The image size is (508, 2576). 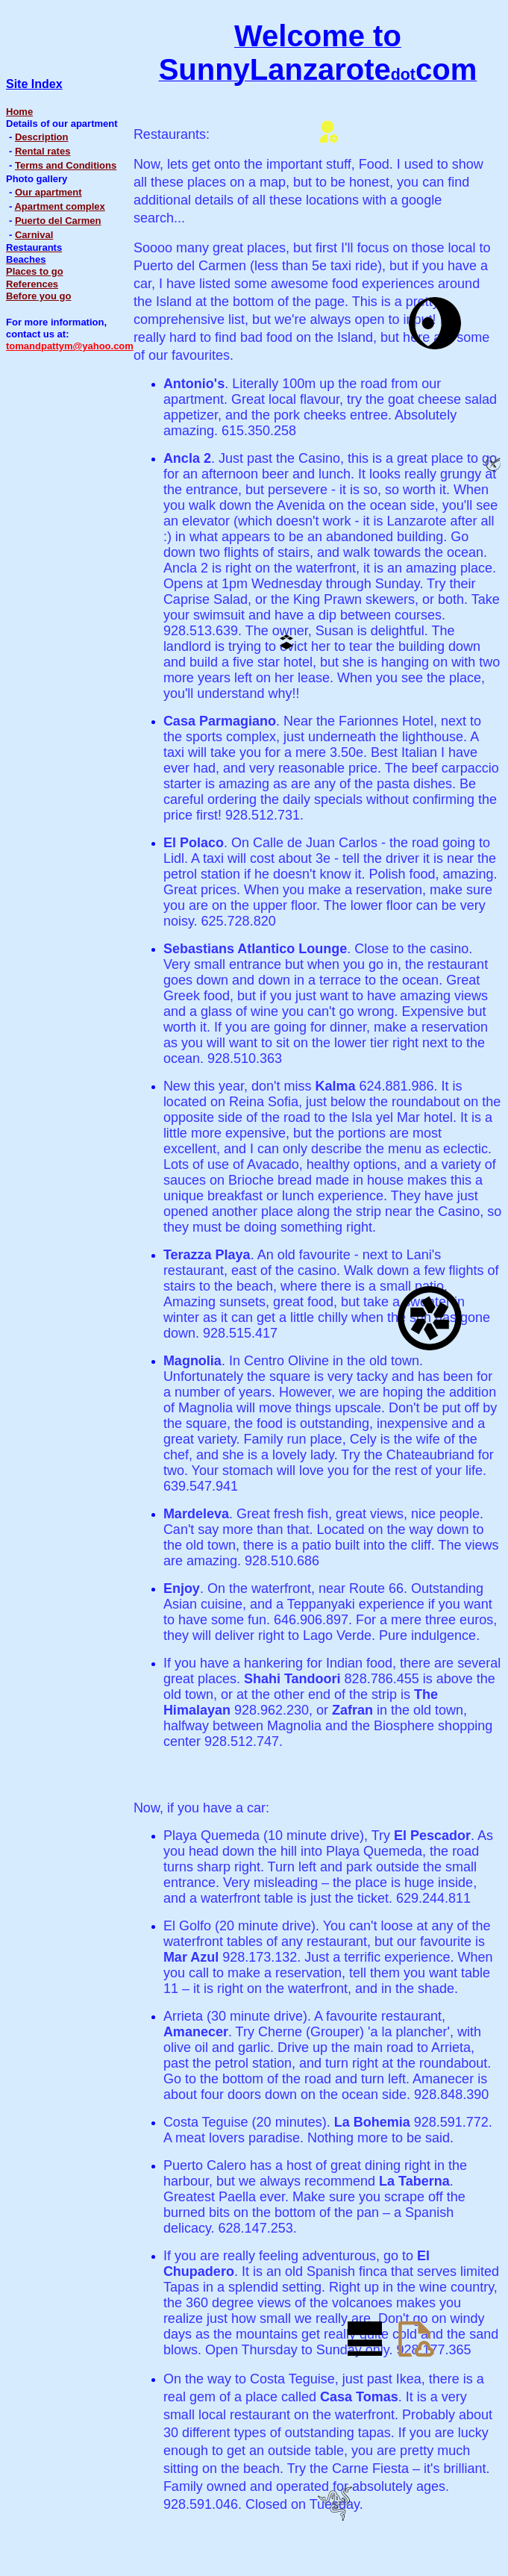 I want to click on open Pivotal Tracker app, so click(x=430, y=1318).